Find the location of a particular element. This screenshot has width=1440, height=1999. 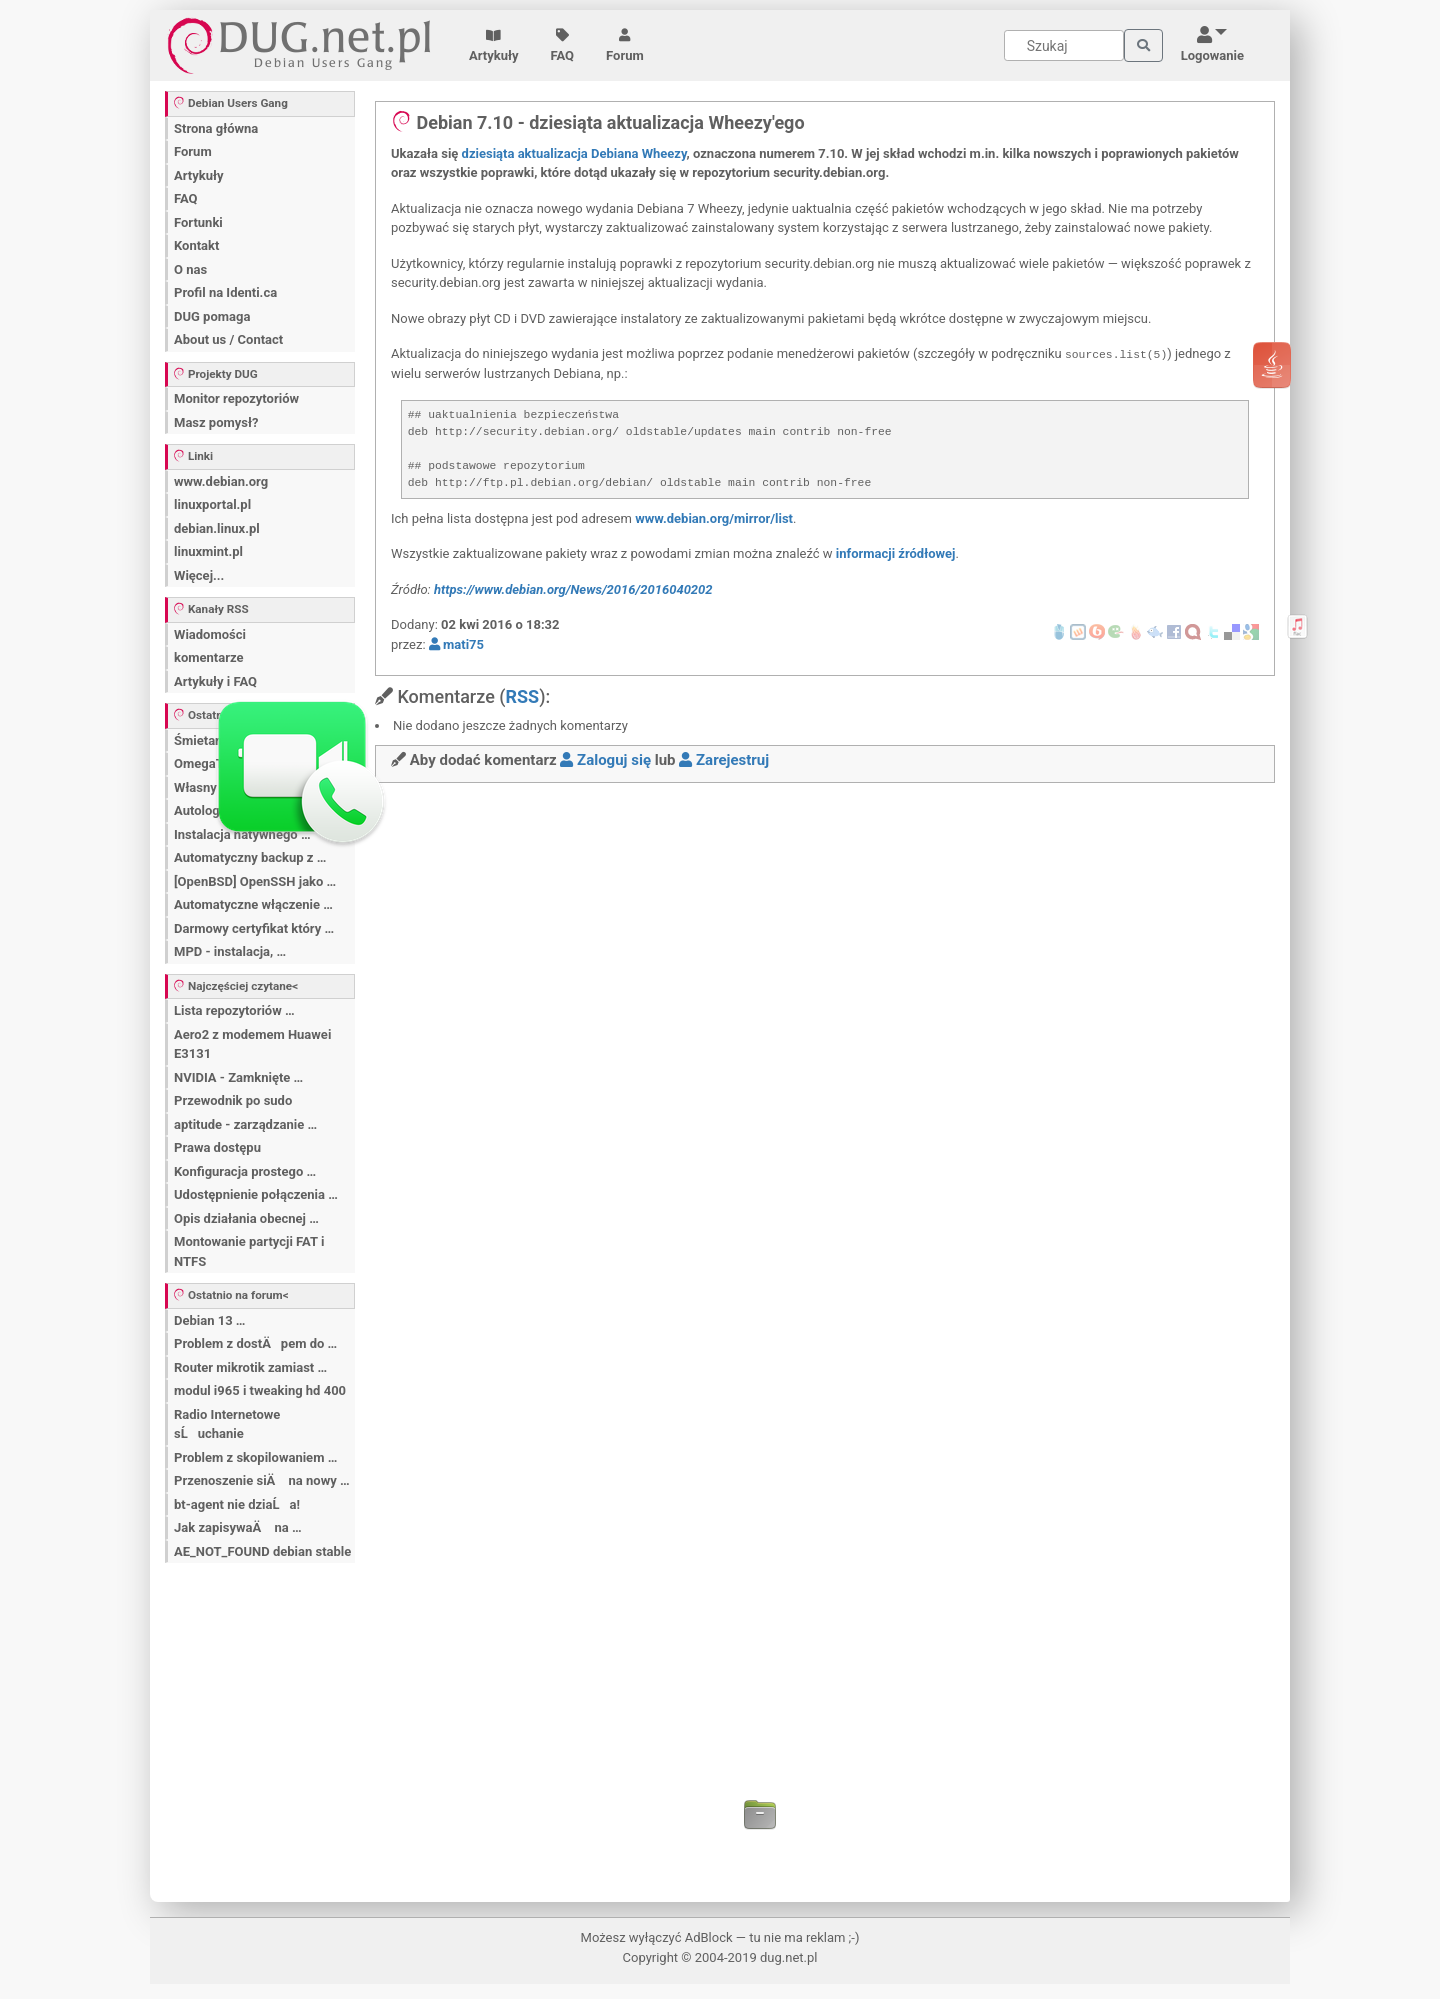

open the file manager is located at coordinates (760, 1814).